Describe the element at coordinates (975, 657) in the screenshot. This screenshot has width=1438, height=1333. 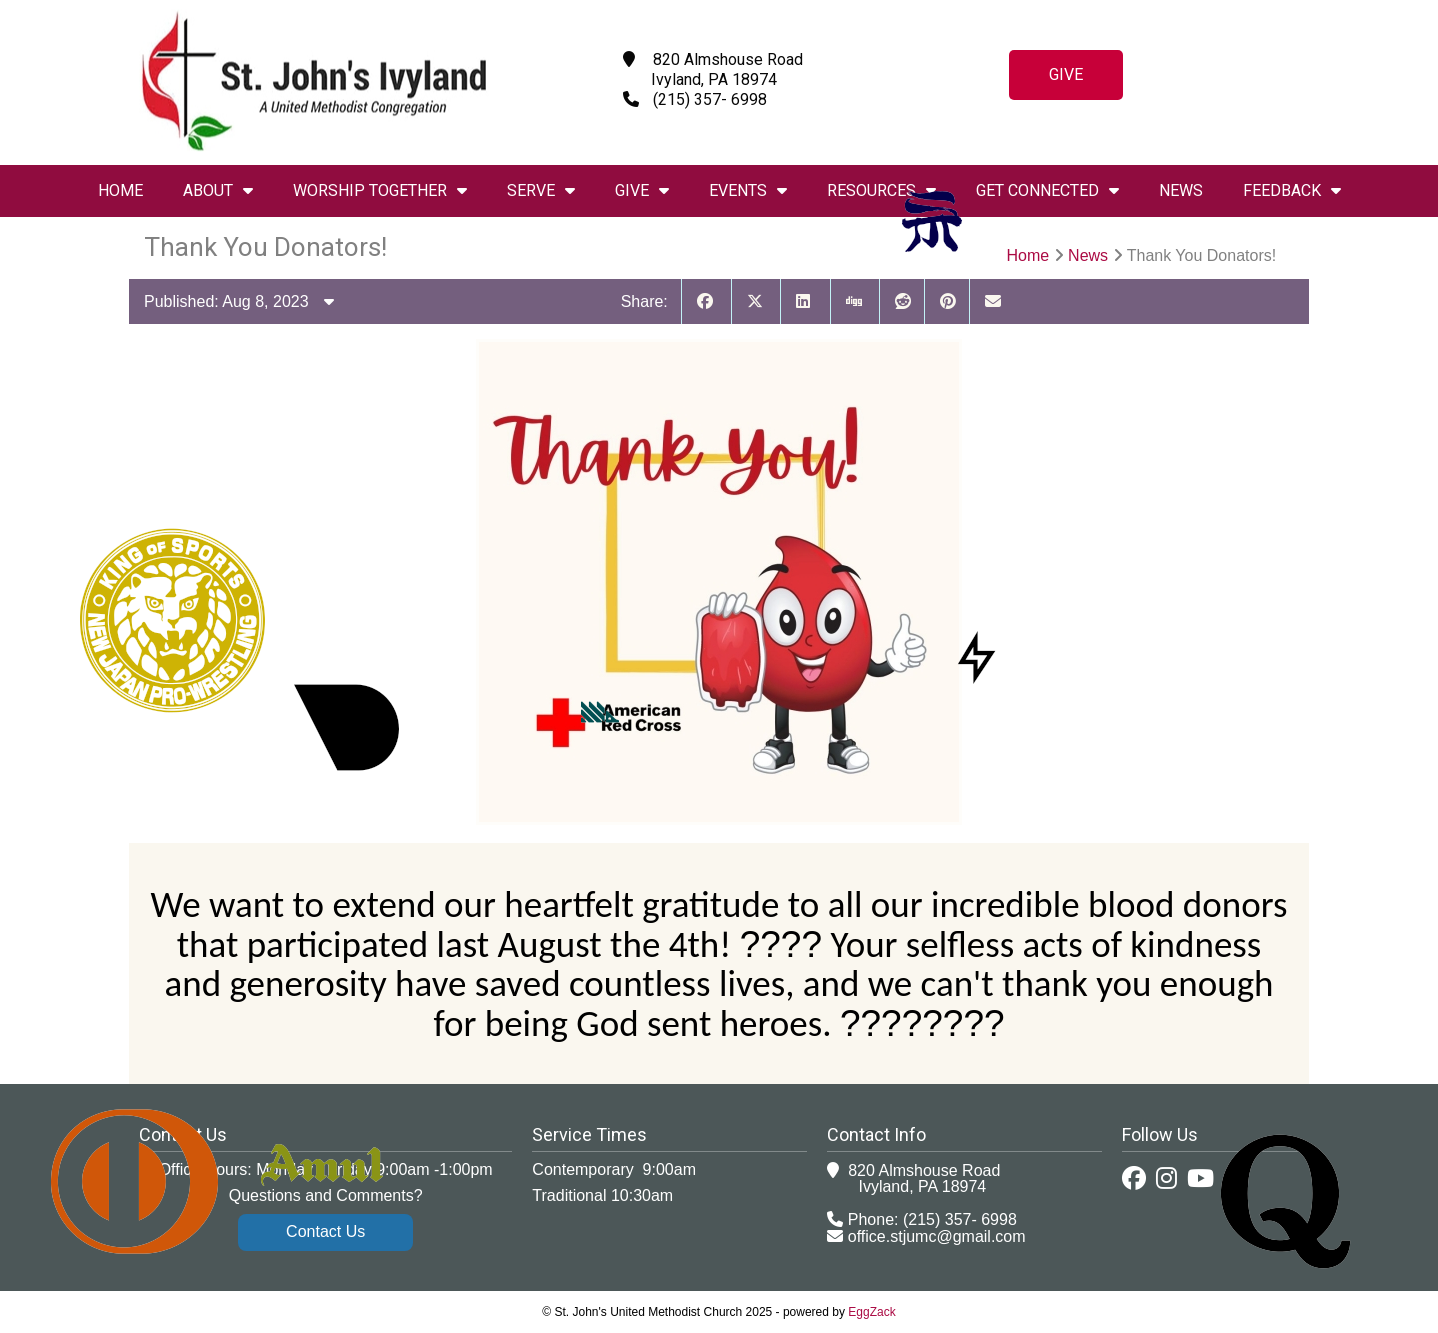
I see `turn on device flashlight` at that location.